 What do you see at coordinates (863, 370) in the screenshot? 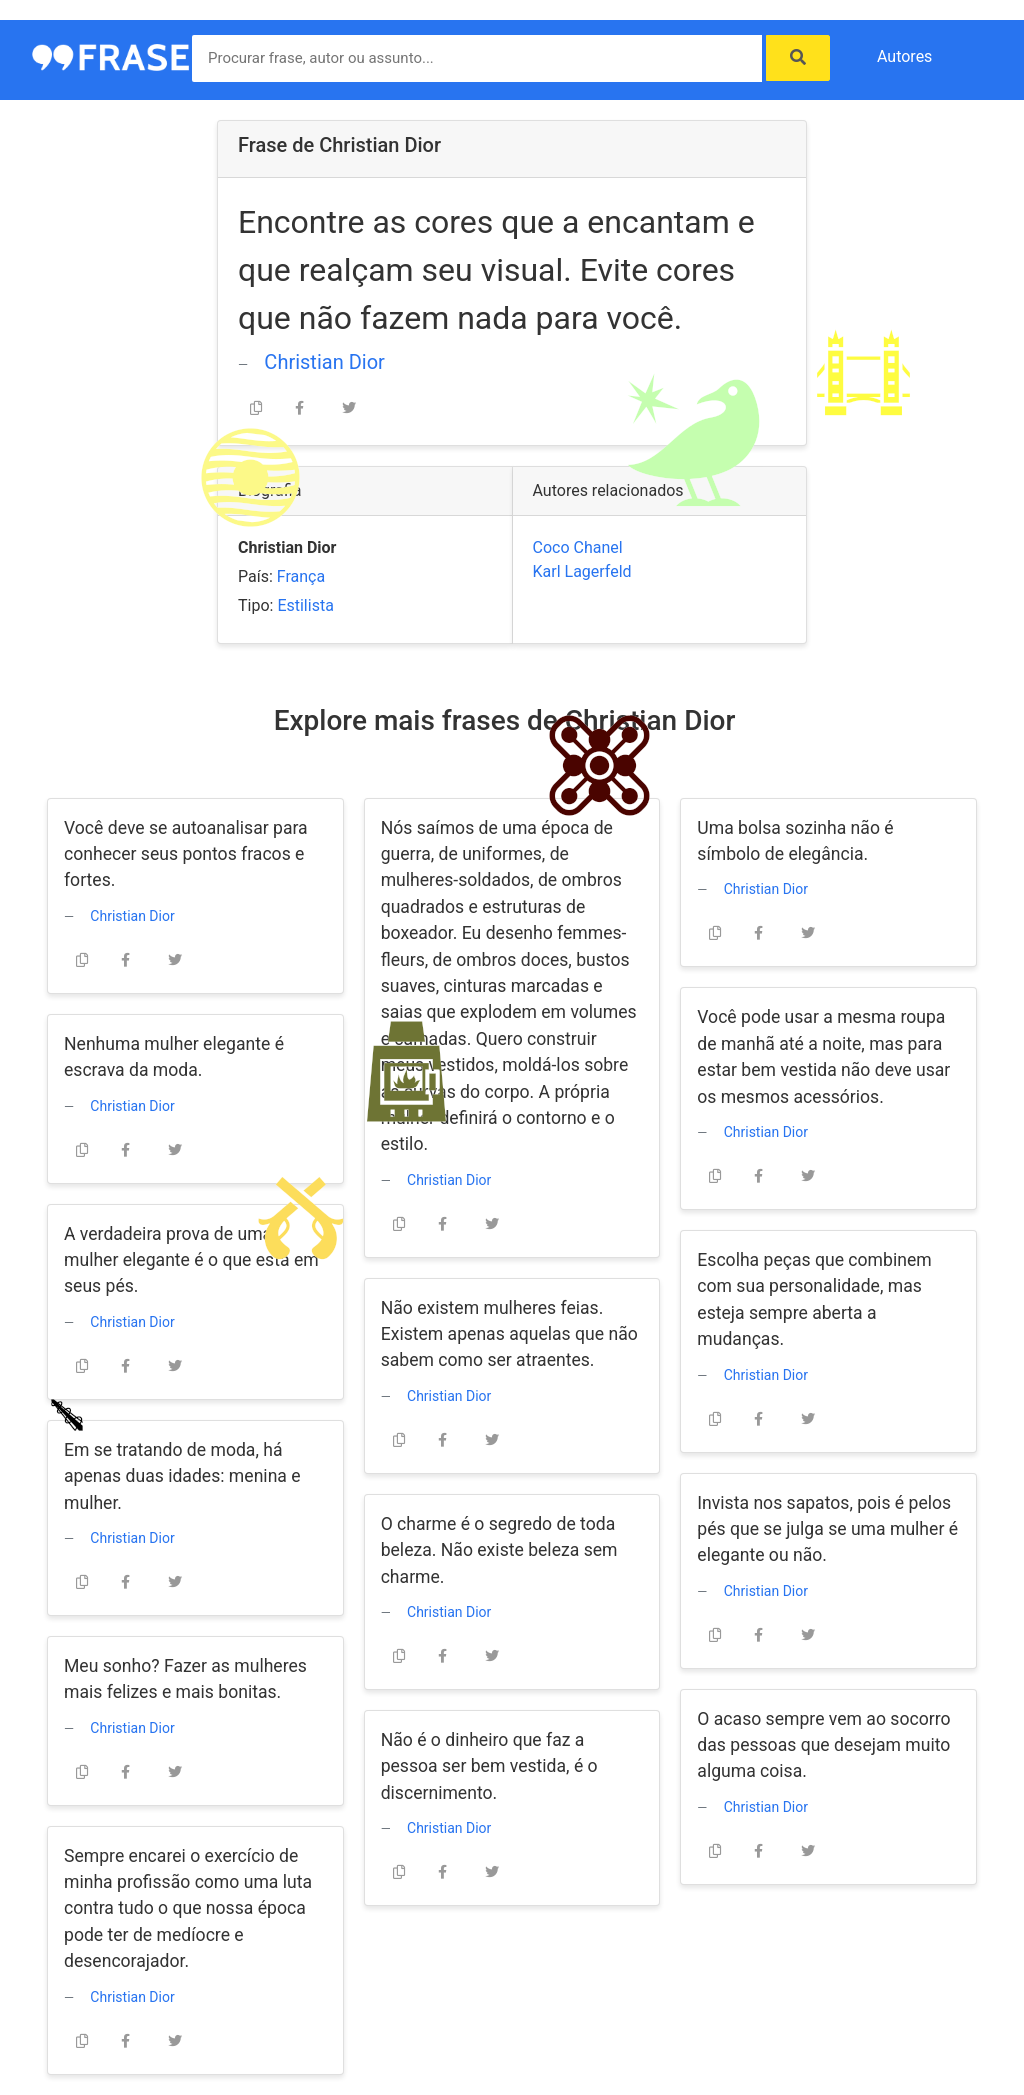
I see `view London landmarks or attractions` at bounding box center [863, 370].